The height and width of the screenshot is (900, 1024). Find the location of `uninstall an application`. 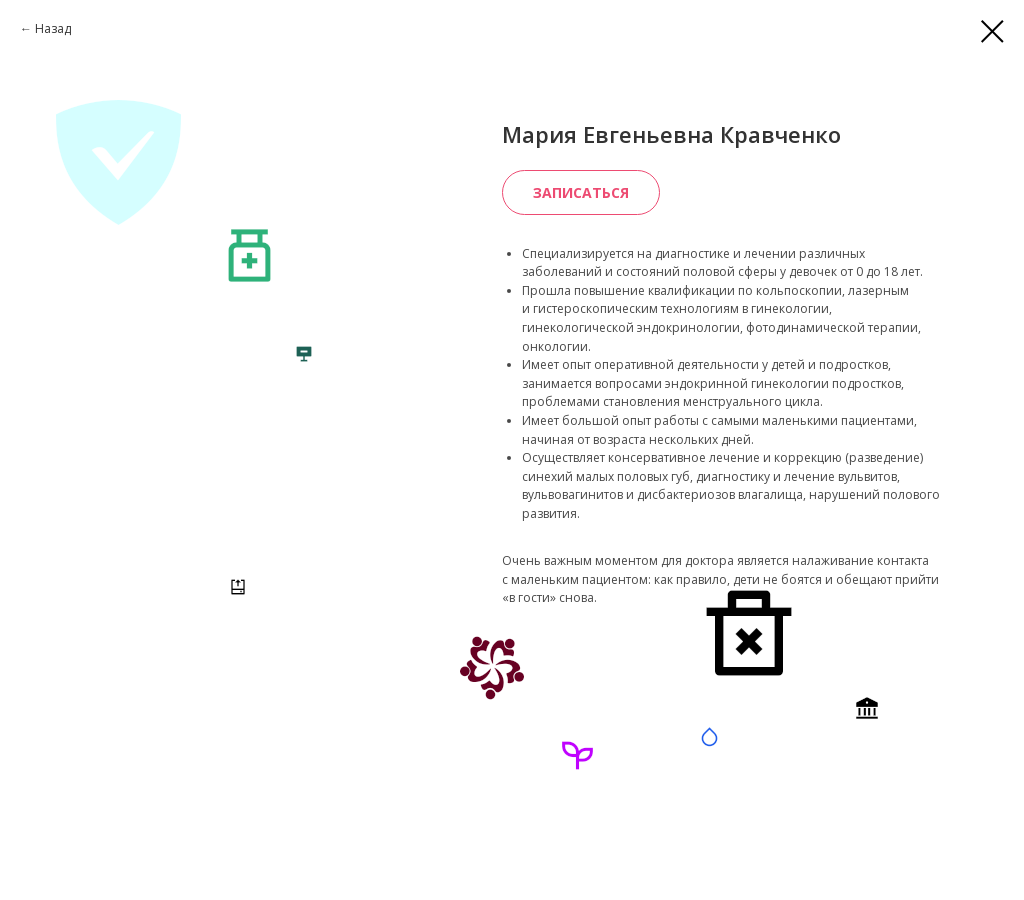

uninstall an application is located at coordinates (238, 587).